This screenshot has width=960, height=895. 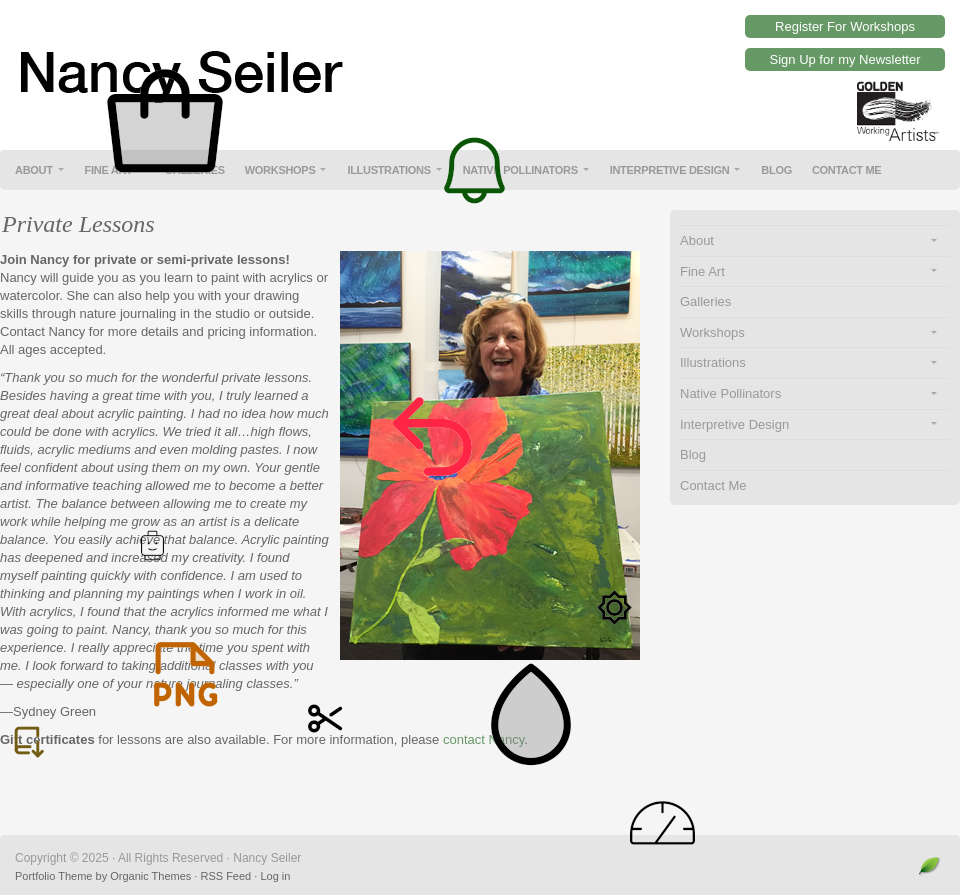 I want to click on cut selected content, so click(x=324, y=718).